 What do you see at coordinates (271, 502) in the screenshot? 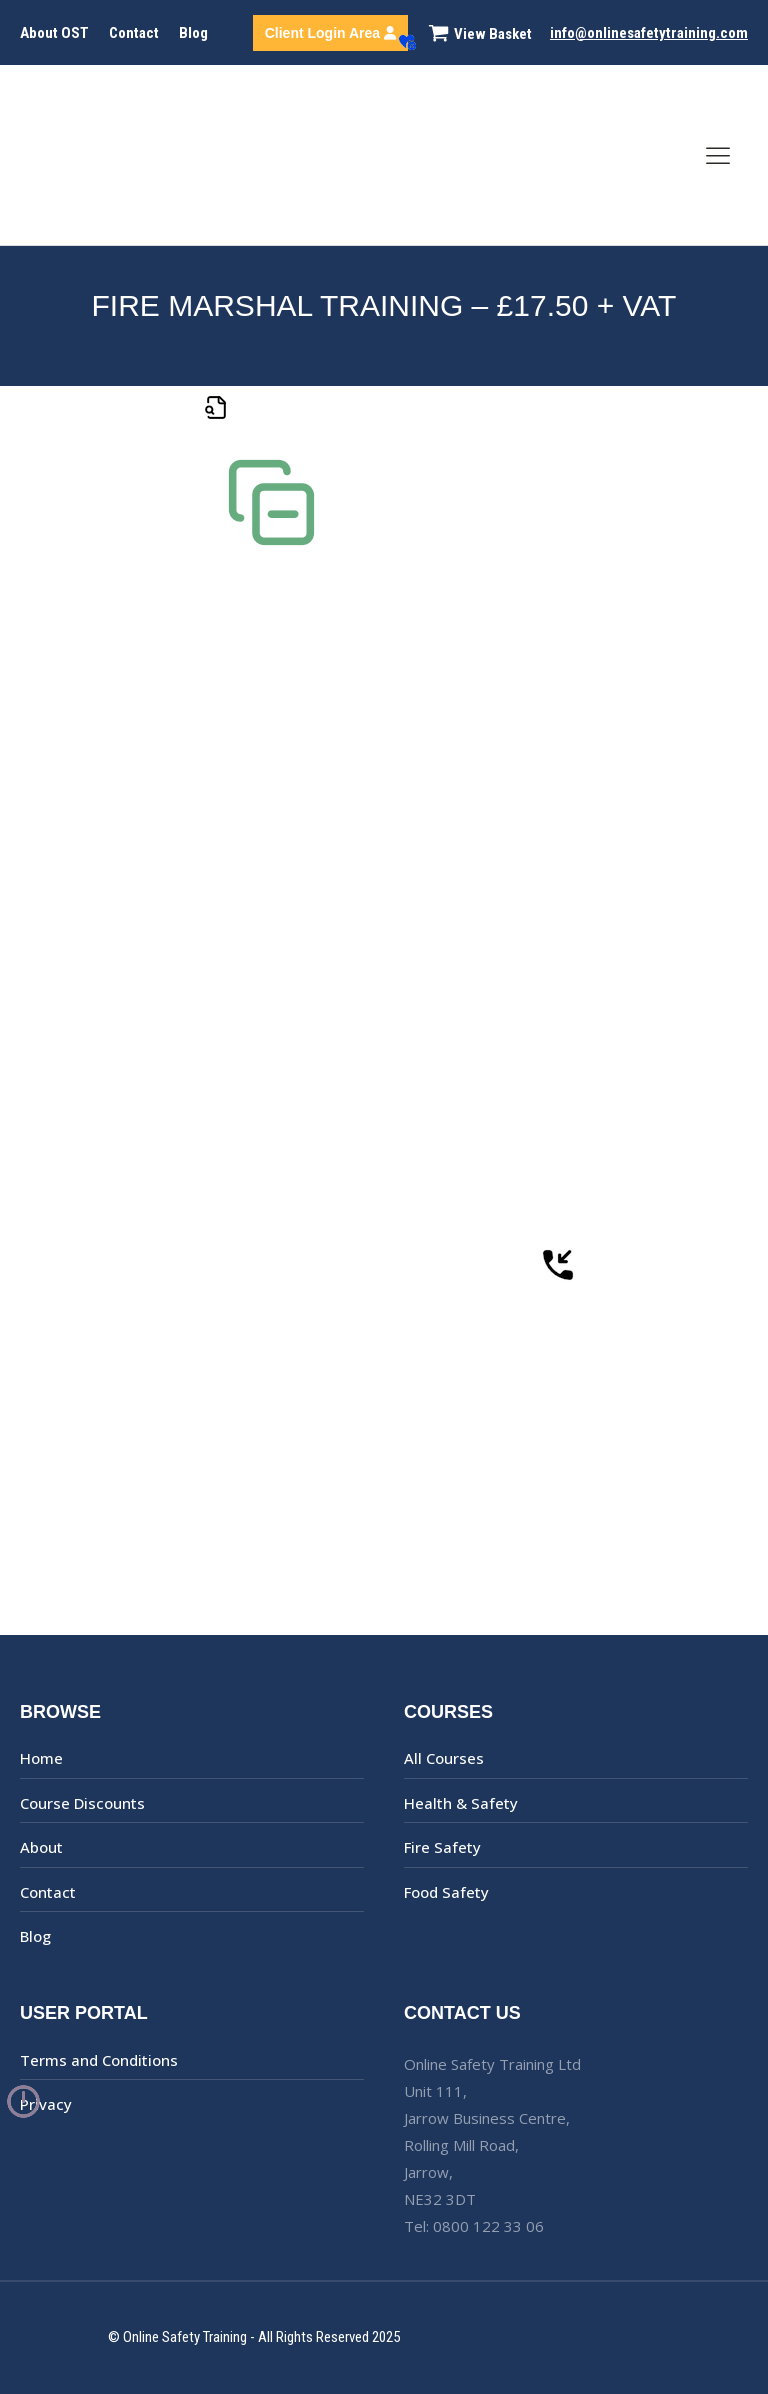
I see `remove item from clipboard` at bounding box center [271, 502].